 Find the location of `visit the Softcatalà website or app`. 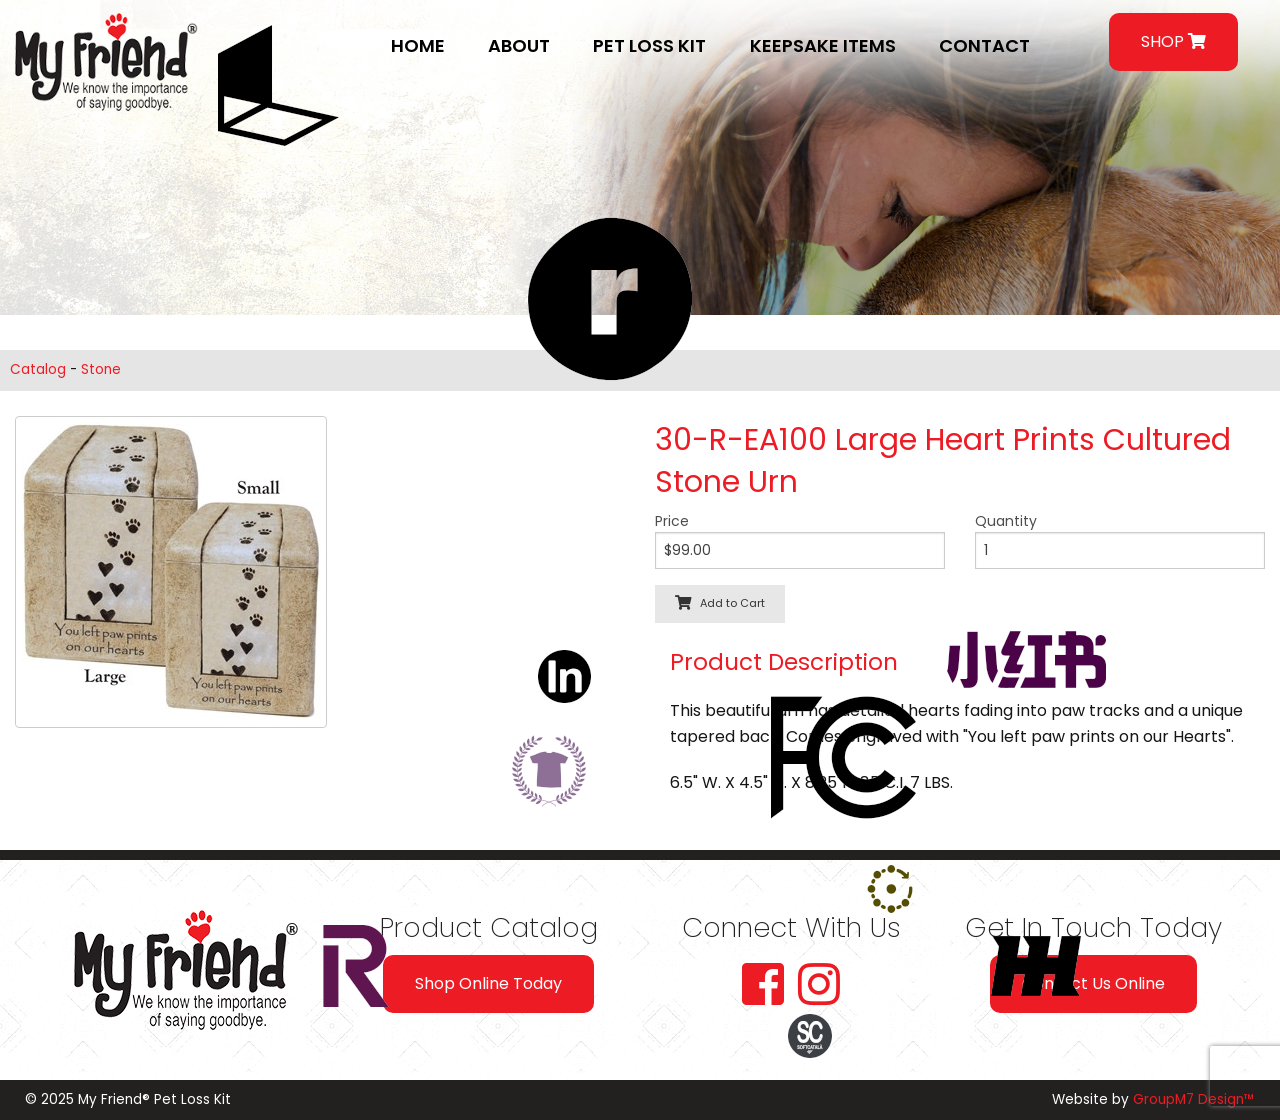

visit the Softcatalà website or app is located at coordinates (810, 1036).